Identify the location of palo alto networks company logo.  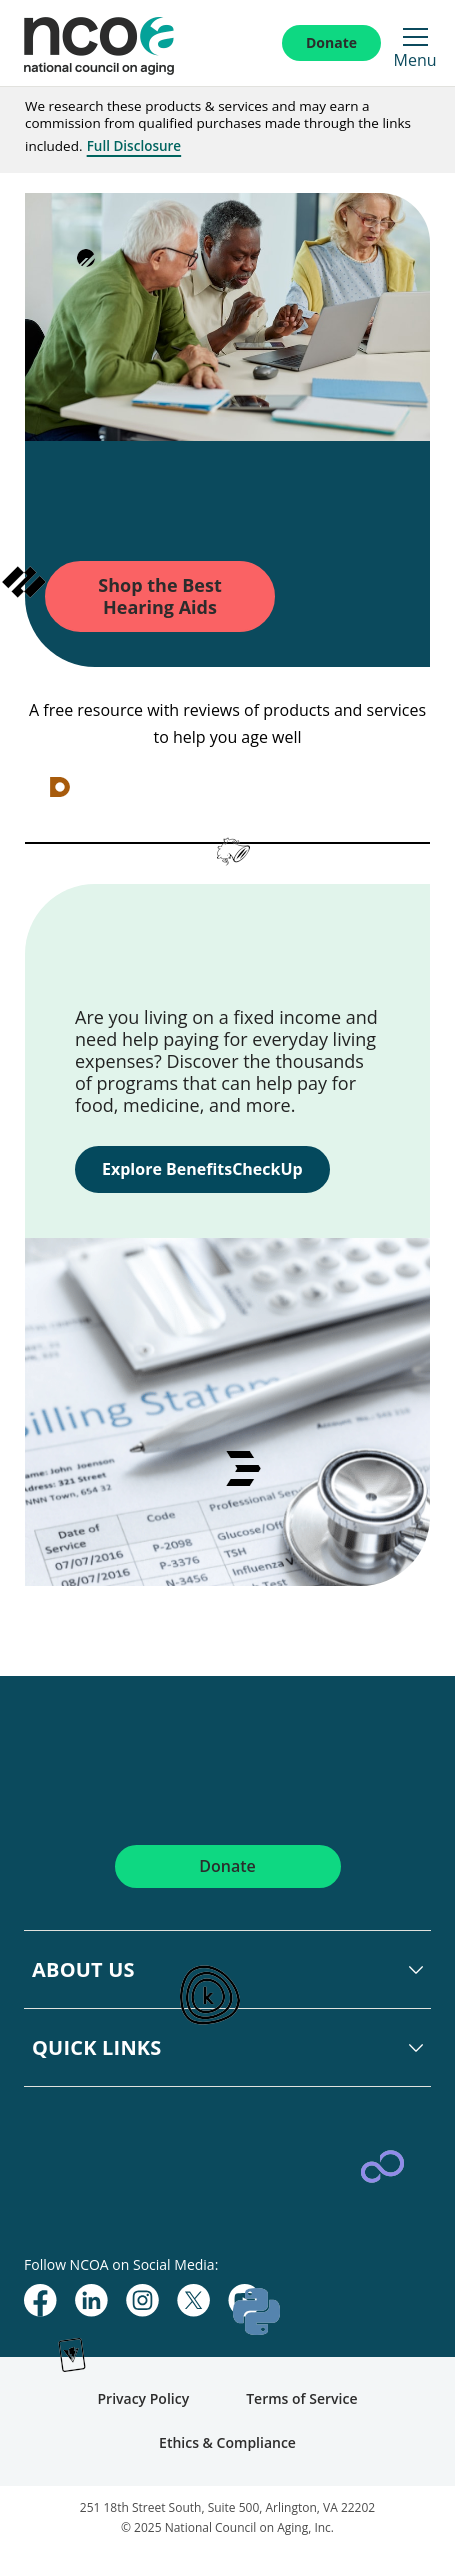
(24, 582).